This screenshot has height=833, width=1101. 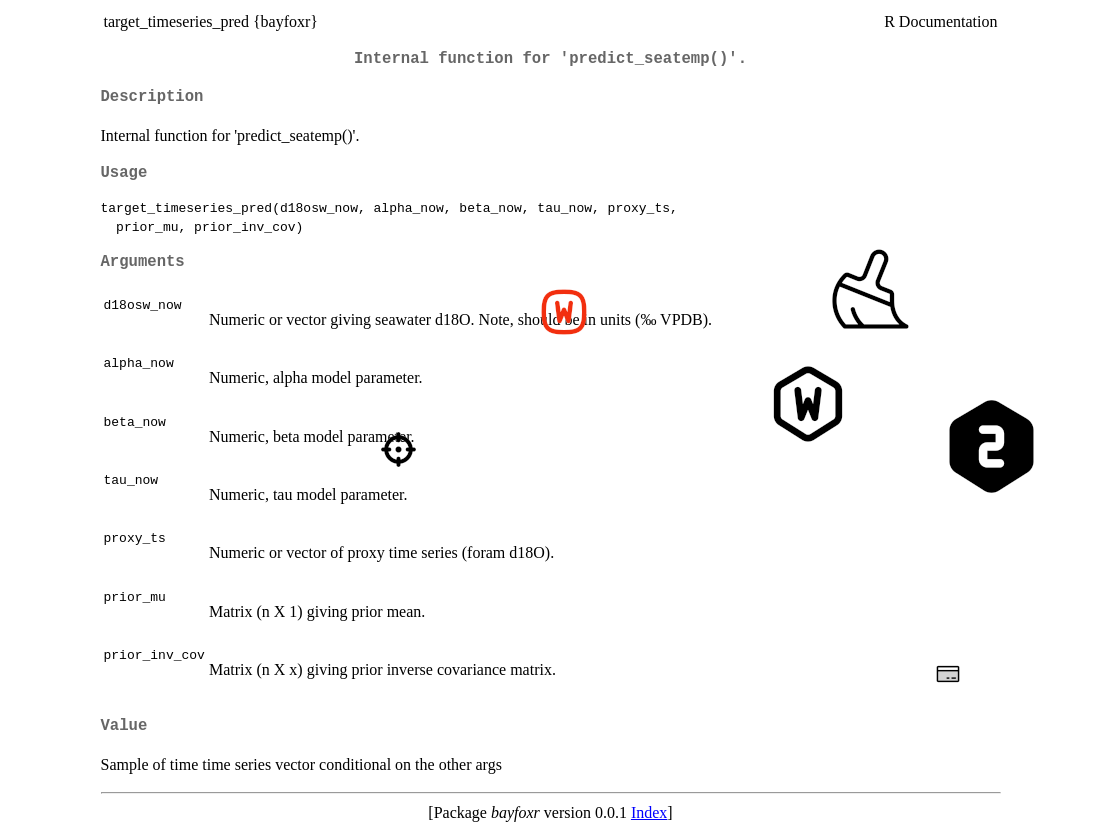 What do you see at coordinates (869, 292) in the screenshot?
I see `clear or clean up data` at bounding box center [869, 292].